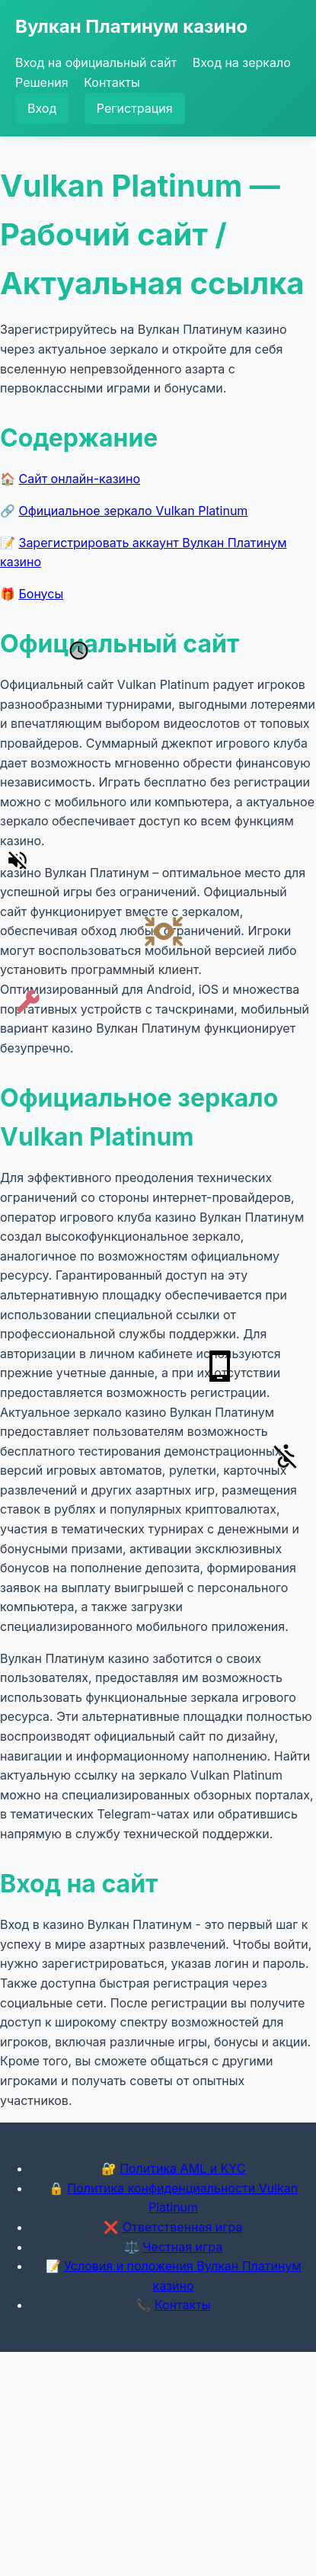  I want to click on access build or configuration settings, so click(27, 1001).